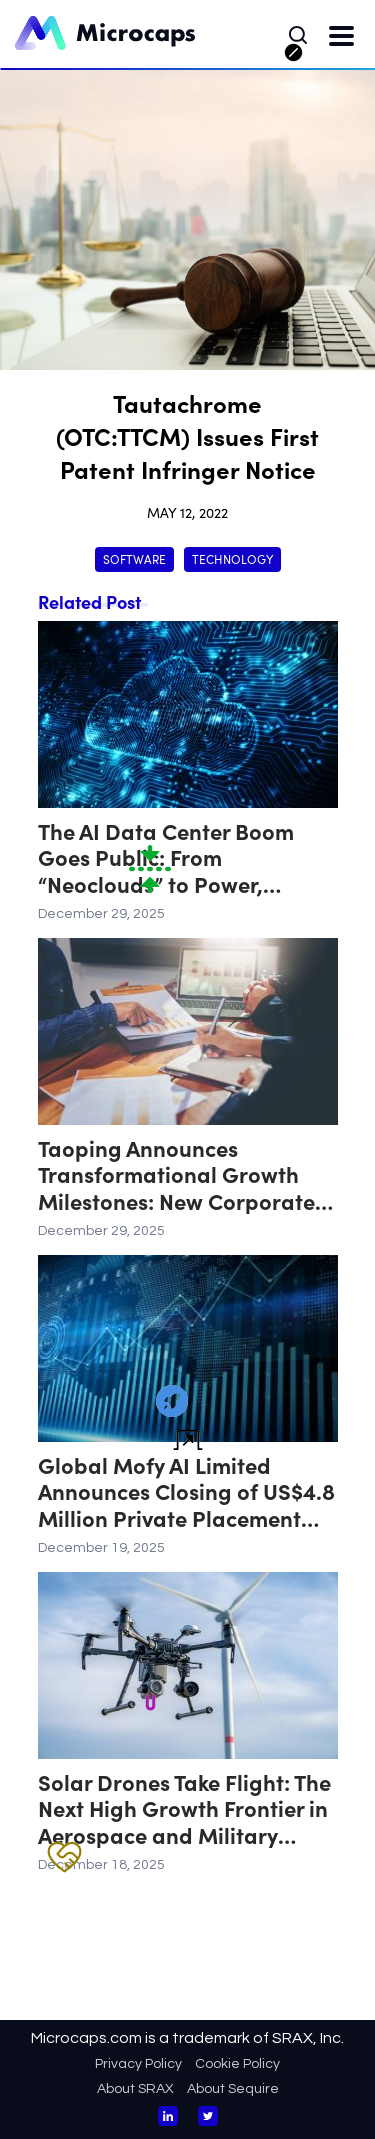 The height and width of the screenshot is (2139, 375). I want to click on boost or promote a post in your feed, so click(172, 1401).